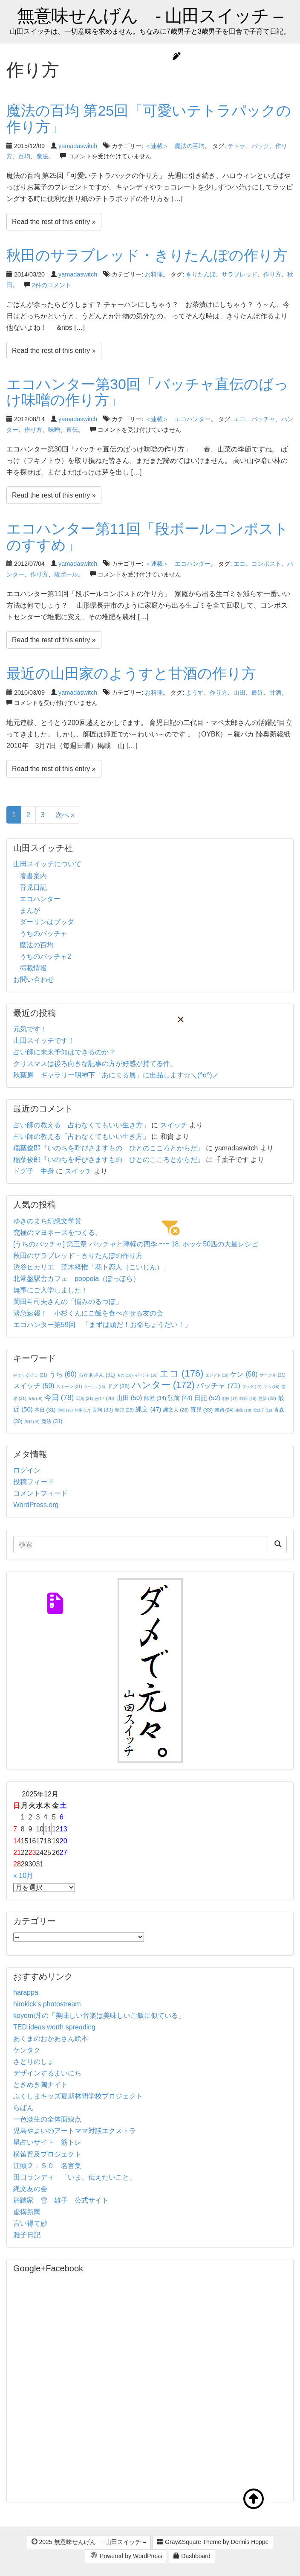 This screenshot has width=300, height=2576. I want to click on scroll to top of page, so click(254, 2499).